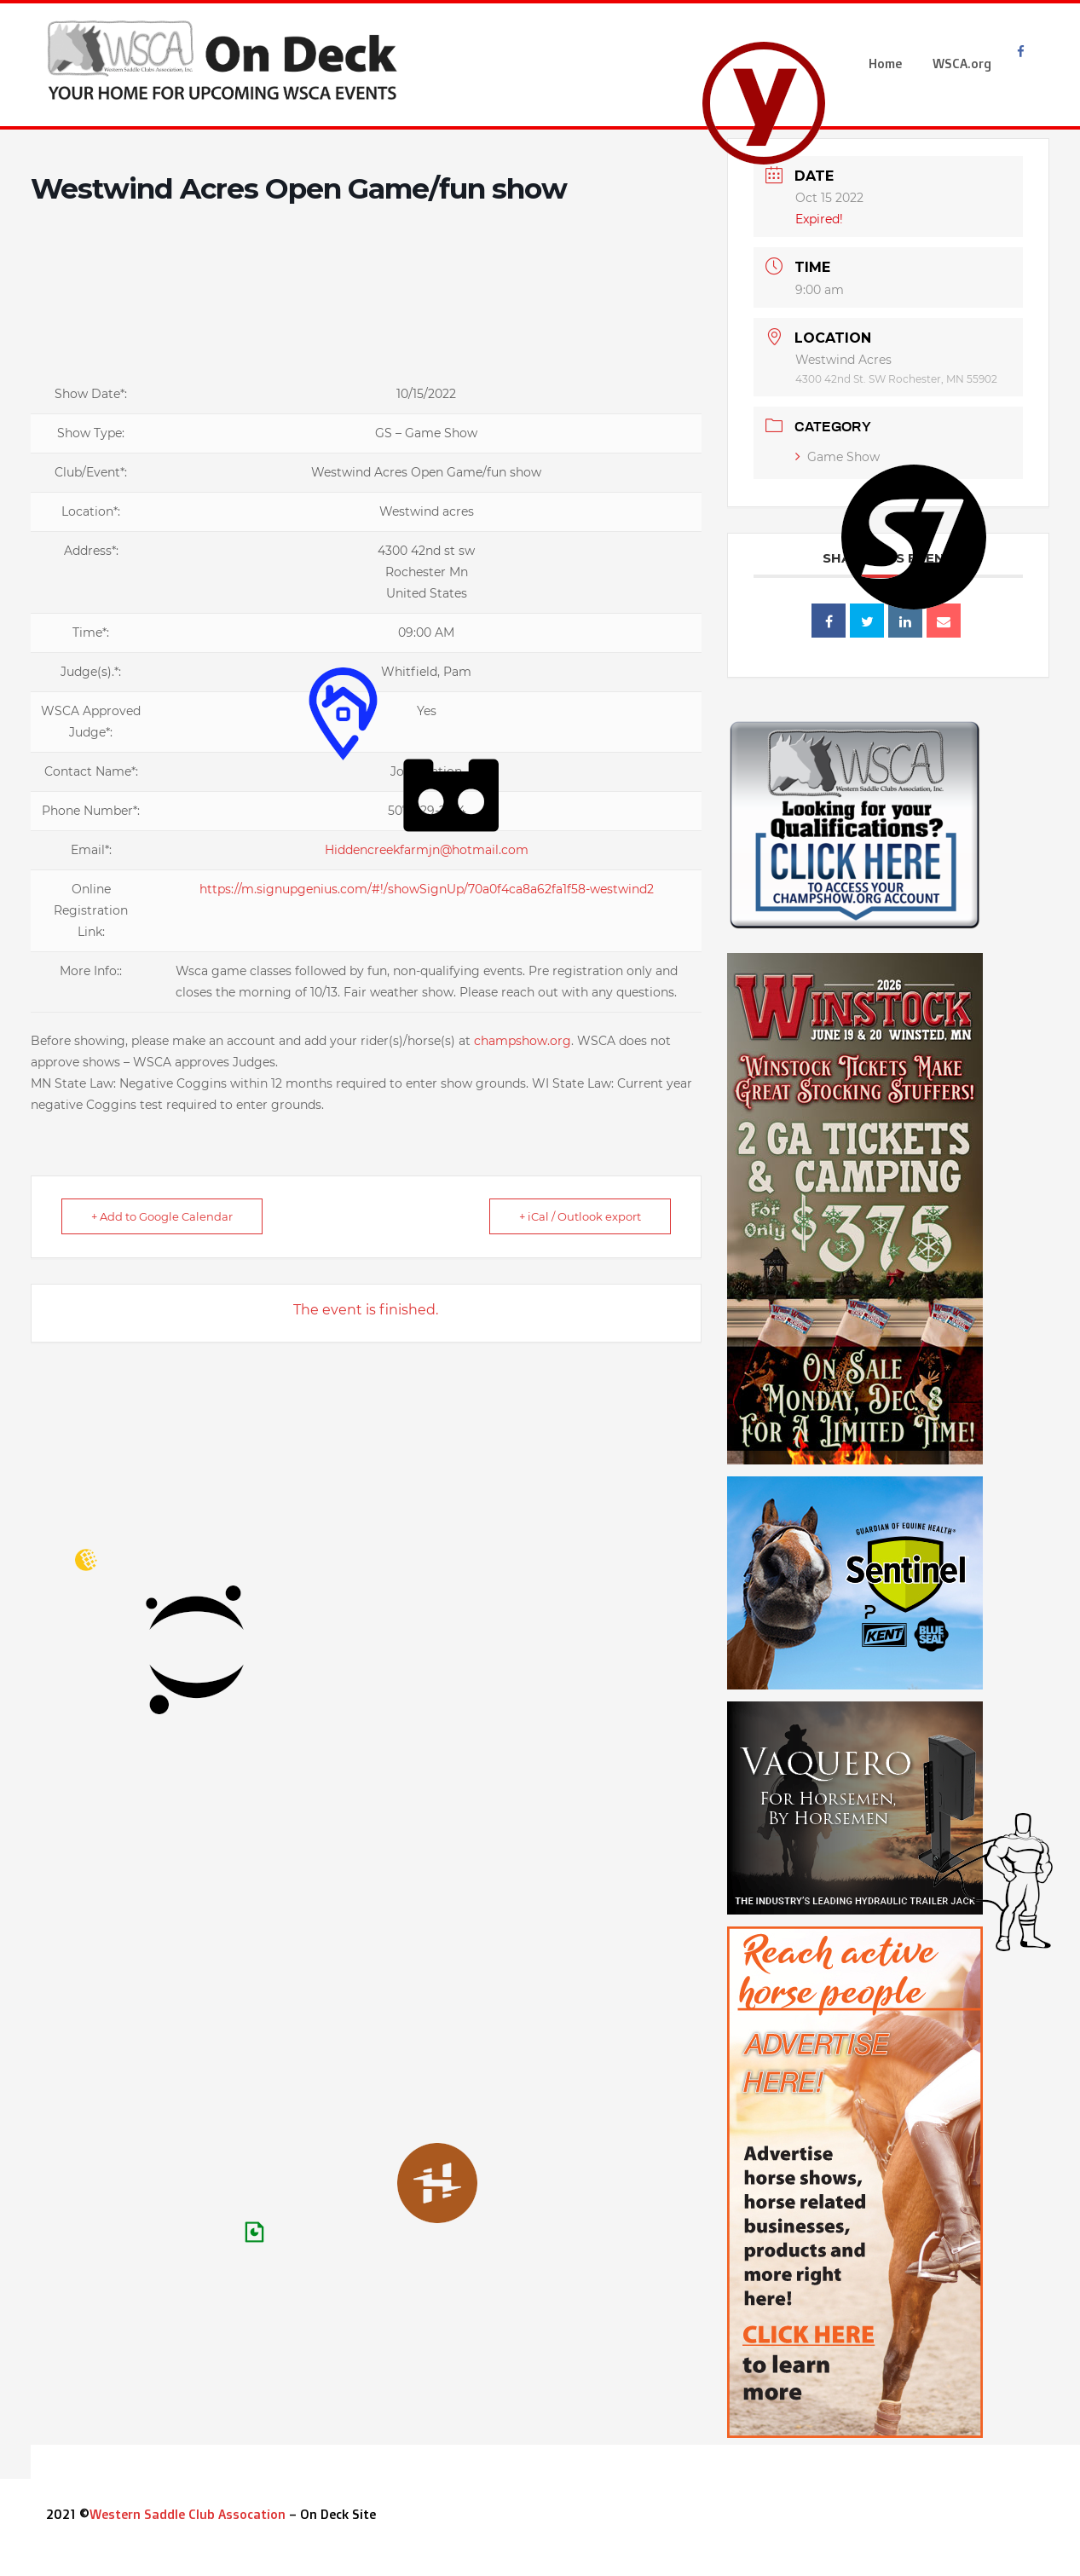 The height and width of the screenshot is (2576, 1080). What do you see at coordinates (254, 2232) in the screenshot?
I see `view document with chart data` at bounding box center [254, 2232].